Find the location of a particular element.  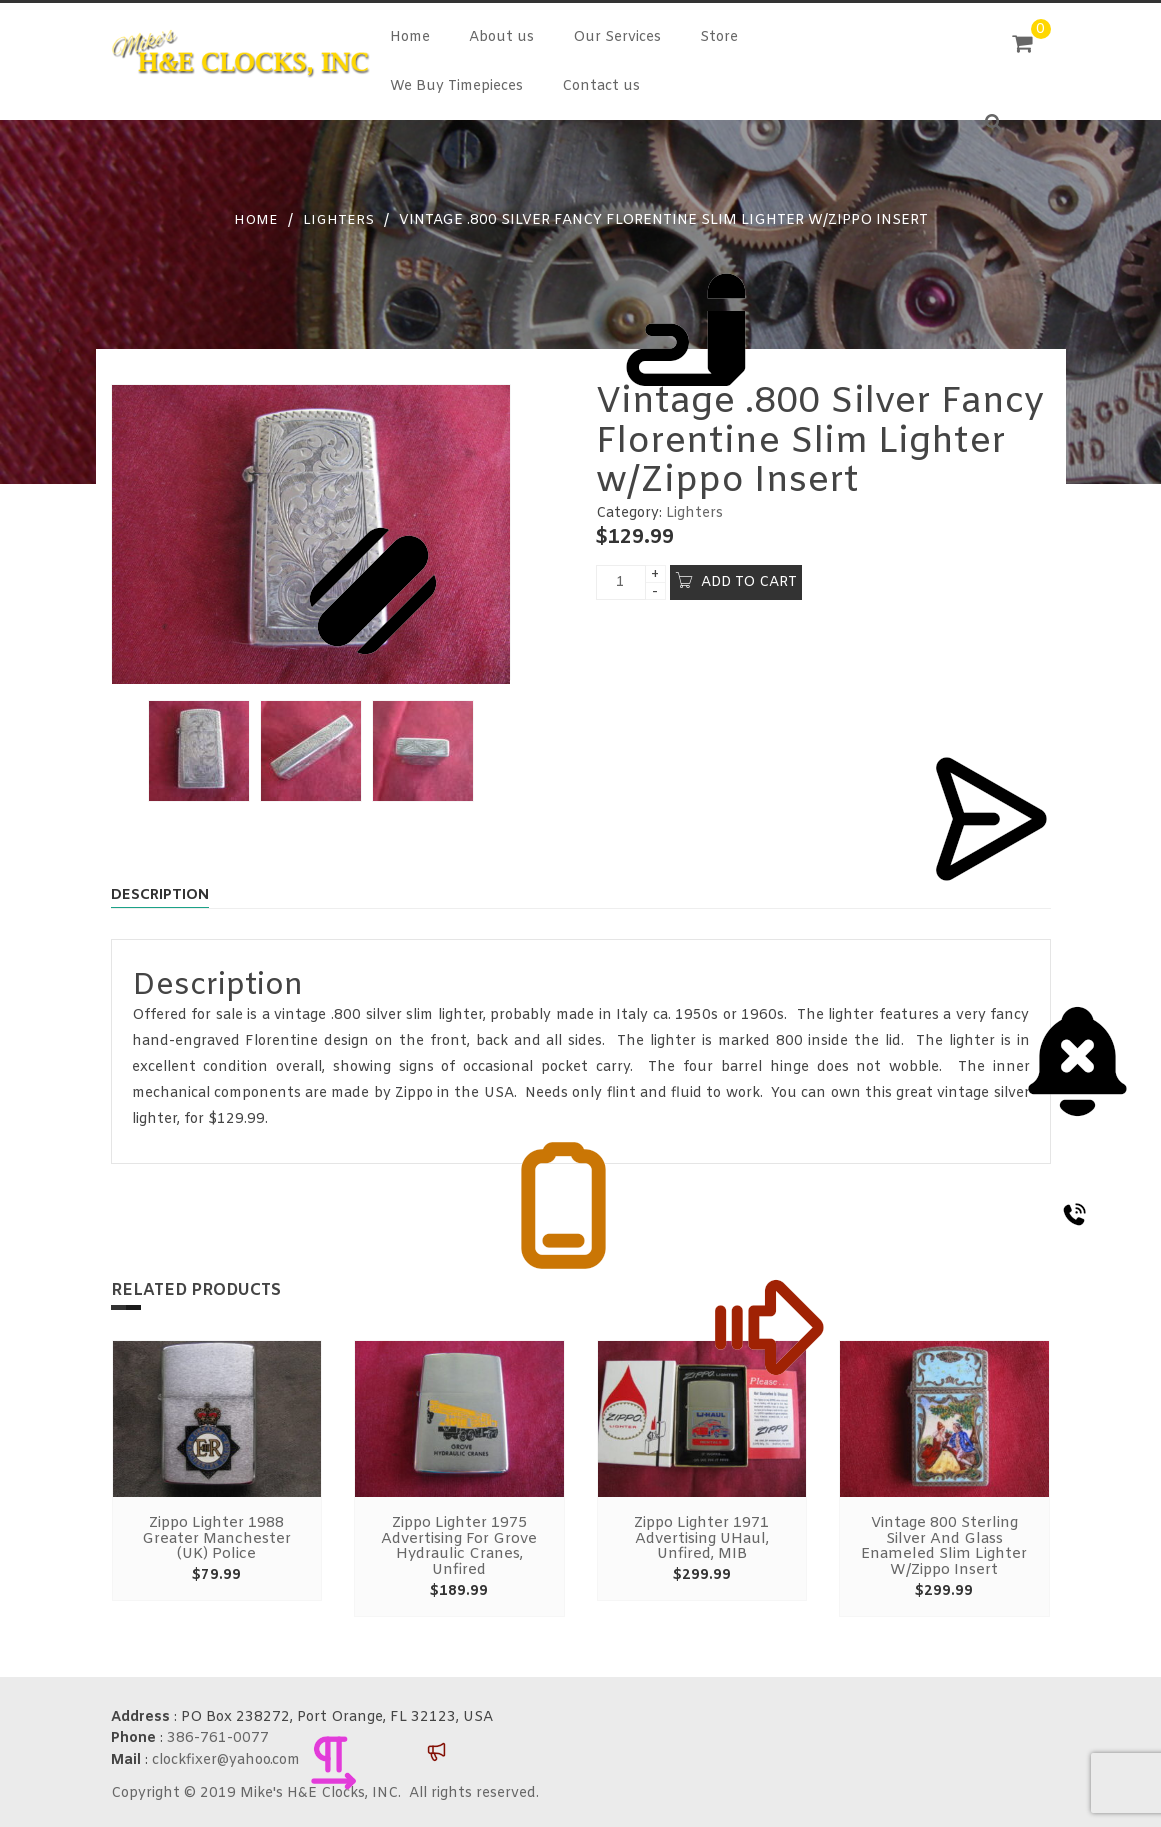

indicates low battery level is located at coordinates (563, 1205).